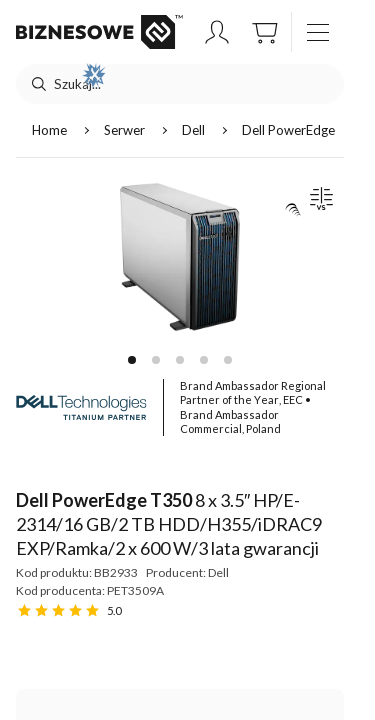  What do you see at coordinates (293, 210) in the screenshot?
I see `indicates wind or tornado weather conditions` at bounding box center [293, 210].